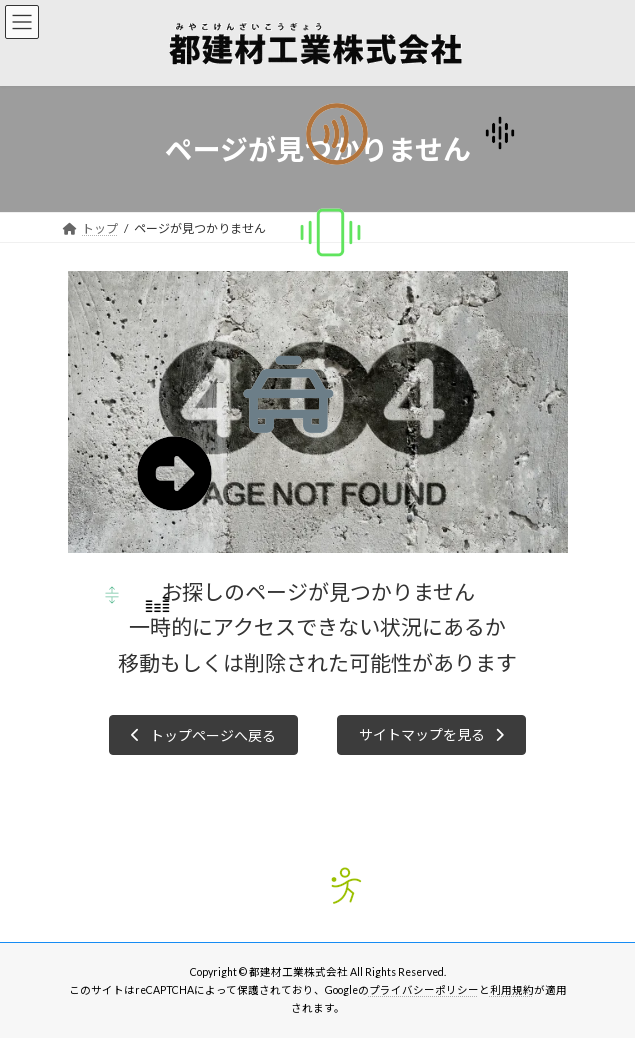 This screenshot has width=635, height=1038. I want to click on split view vertically, so click(112, 595).